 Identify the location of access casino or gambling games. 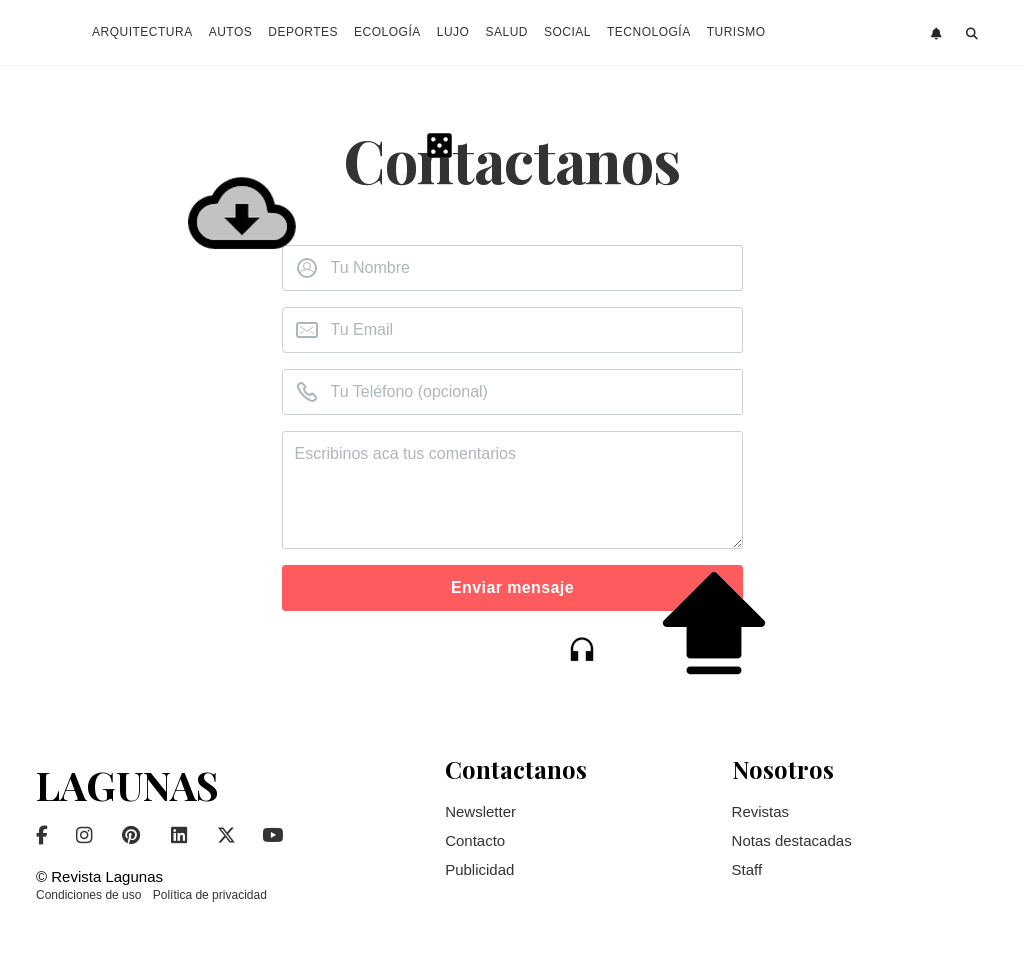
(439, 145).